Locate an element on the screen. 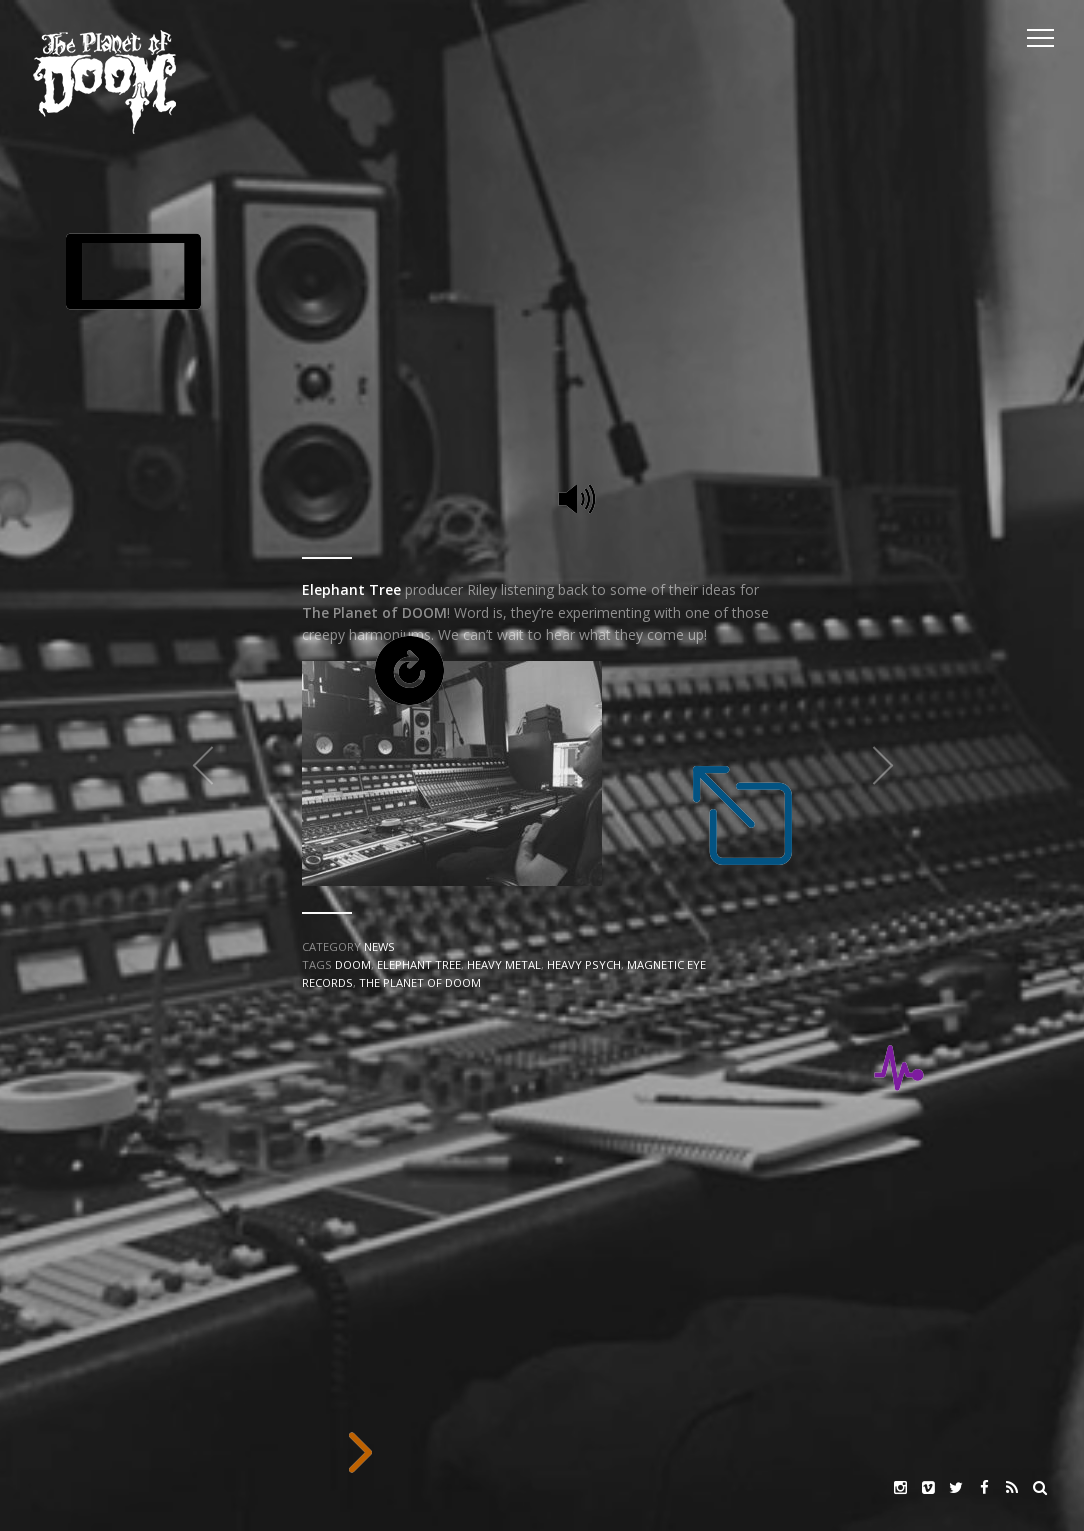 The image size is (1084, 1531). view activity or health metrics is located at coordinates (899, 1068).